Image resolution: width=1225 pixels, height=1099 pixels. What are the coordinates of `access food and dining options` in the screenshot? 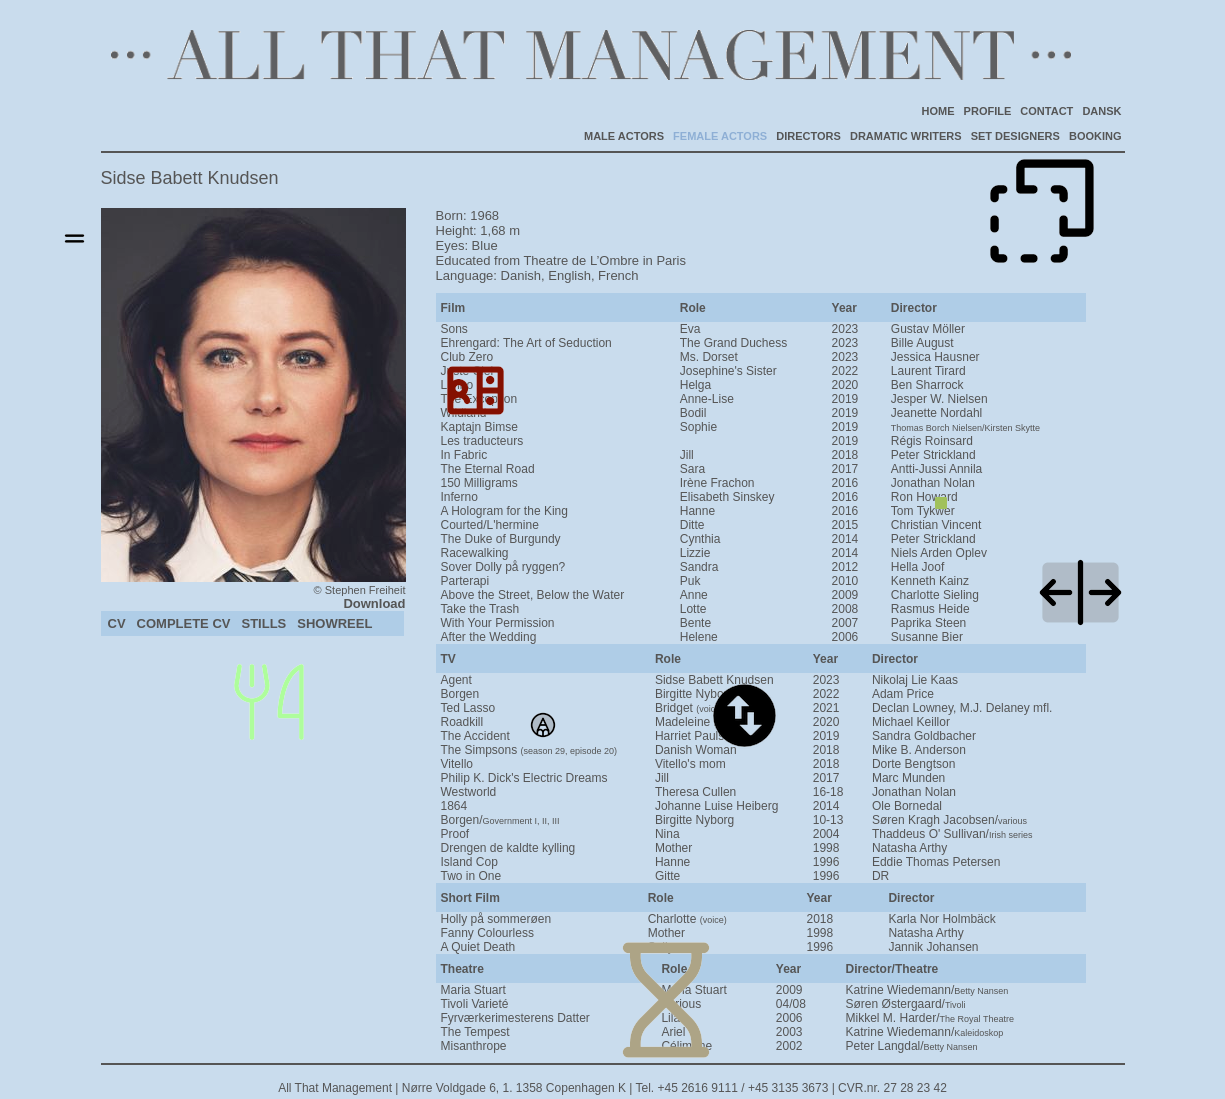 It's located at (270, 700).